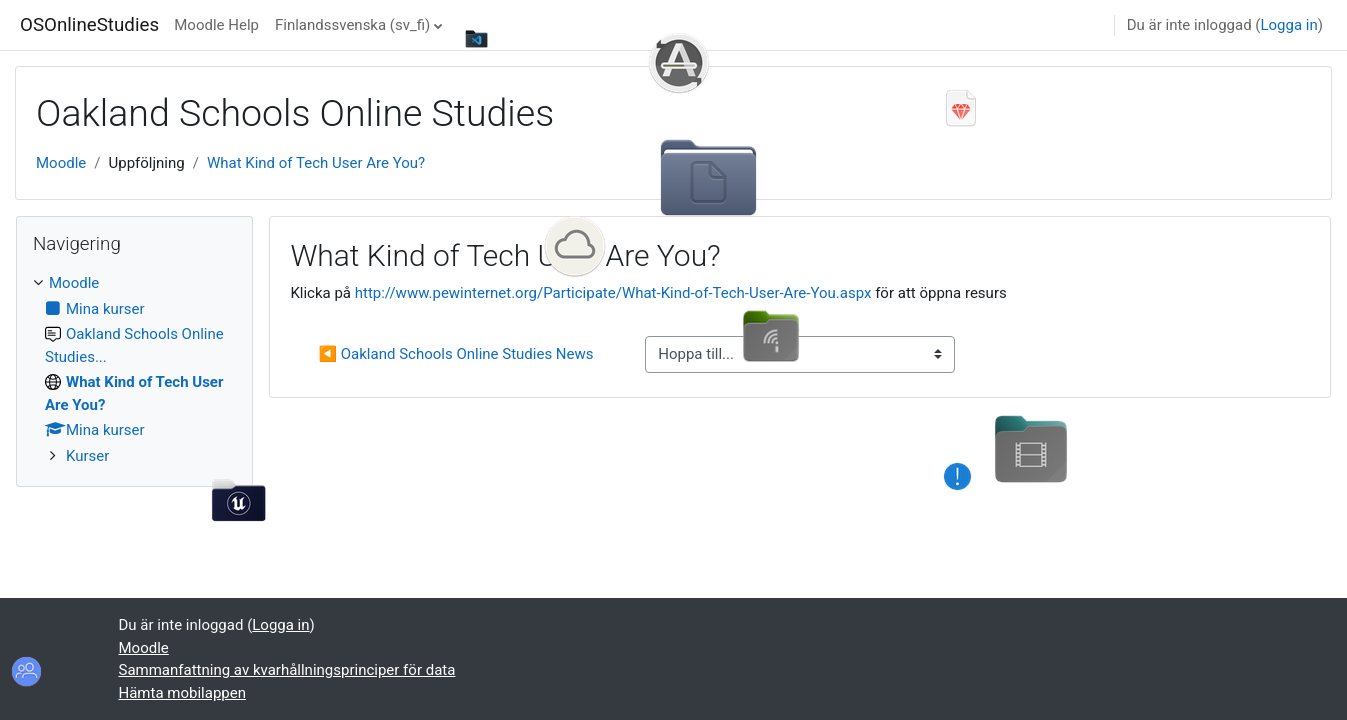 This screenshot has height=720, width=1347. Describe the element at coordinates (957, 476) in the screenshot. I see `mark an email as important` at that location.